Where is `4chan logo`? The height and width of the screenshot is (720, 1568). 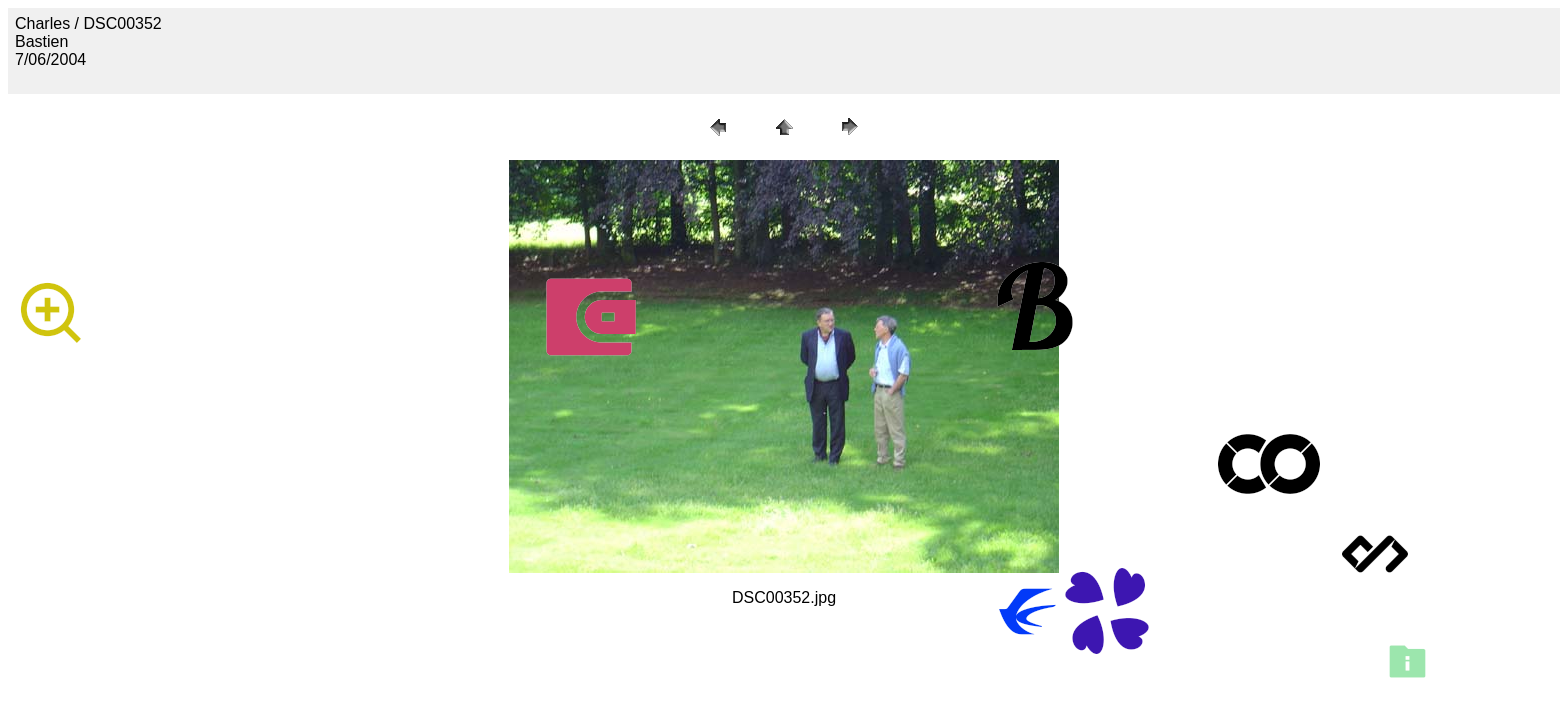 4chan logo is located at coordinates (1107, 611).